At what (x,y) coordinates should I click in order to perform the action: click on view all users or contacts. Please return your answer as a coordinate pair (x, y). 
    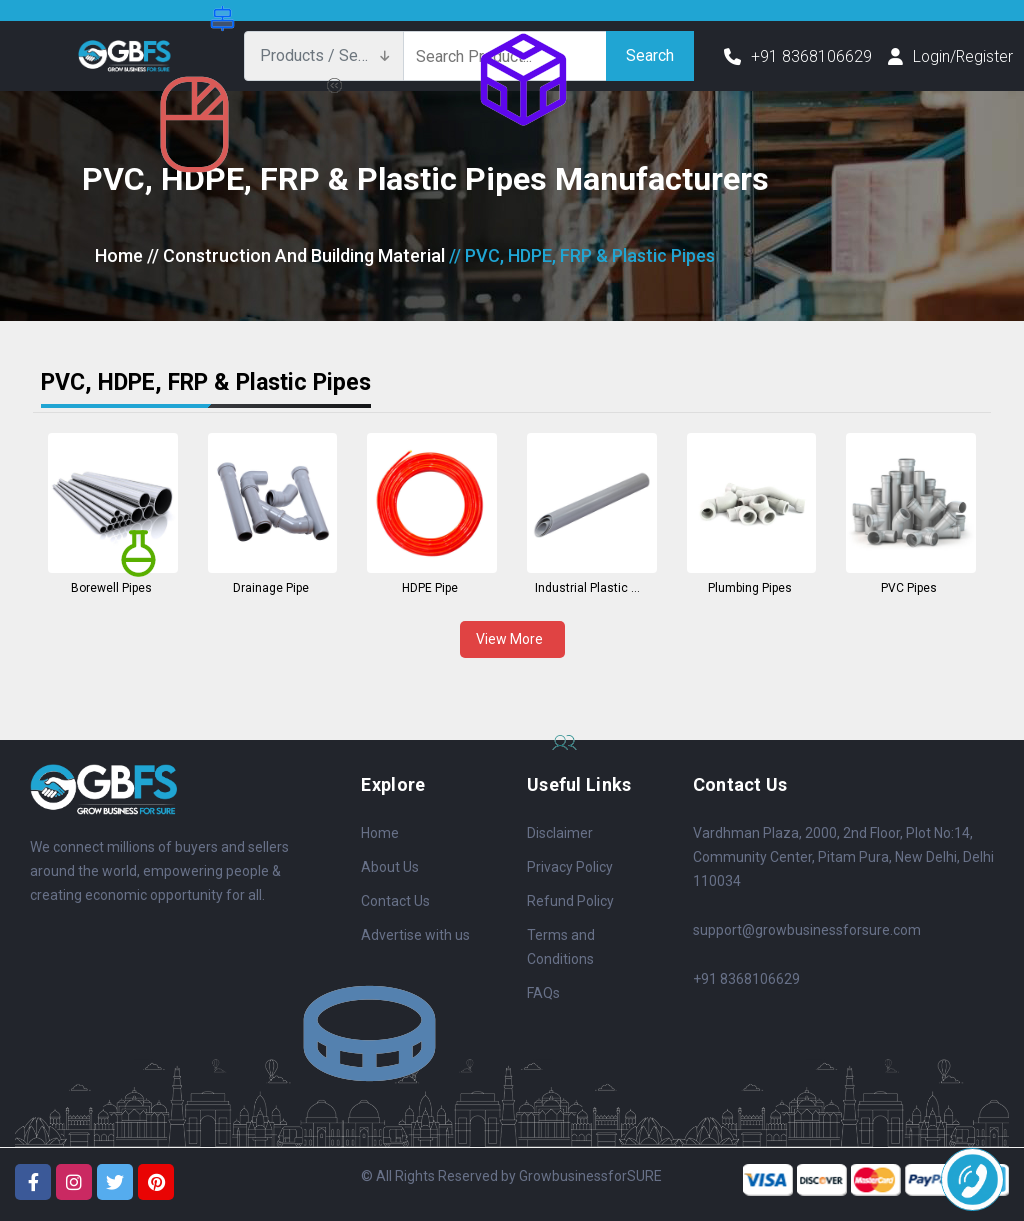
    Looking at the image, I should click on (564, 742).